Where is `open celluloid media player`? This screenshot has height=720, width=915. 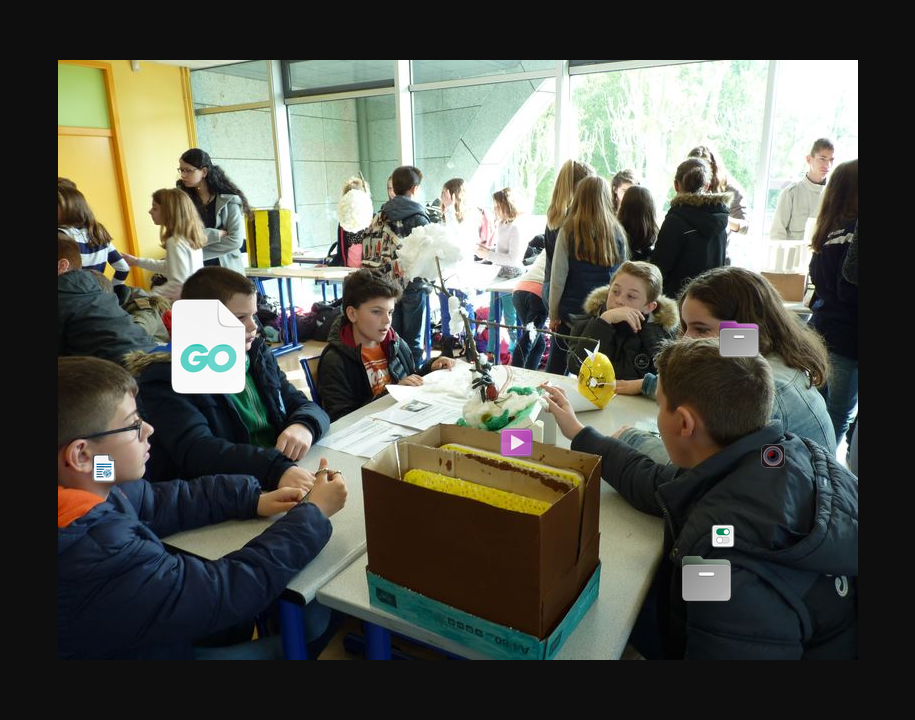 open celluloid media player is located at coordinates (516, 442).